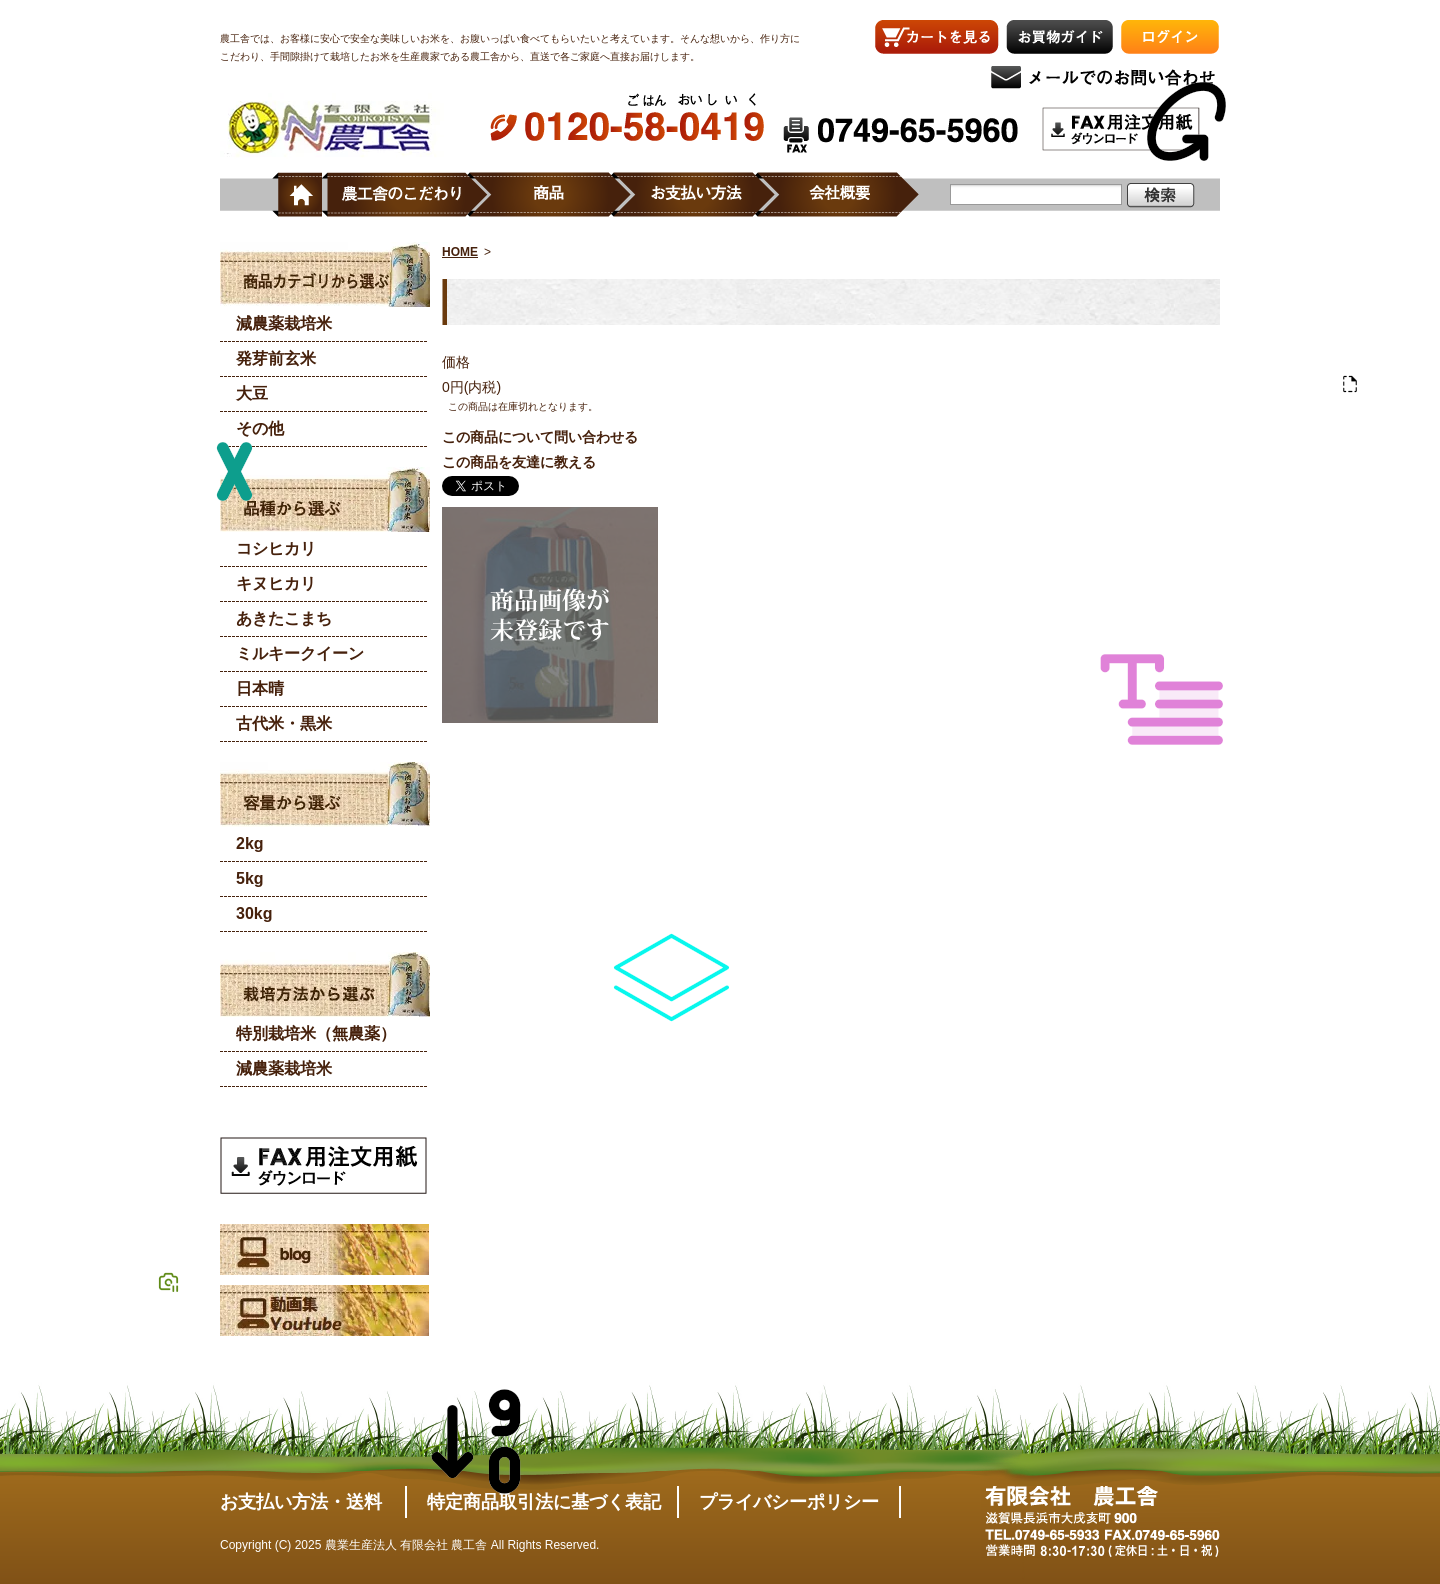 Image resolution: width=1440 pixels, height=1584 pixels. I want to click on pause video recording, so click(168, 1281).